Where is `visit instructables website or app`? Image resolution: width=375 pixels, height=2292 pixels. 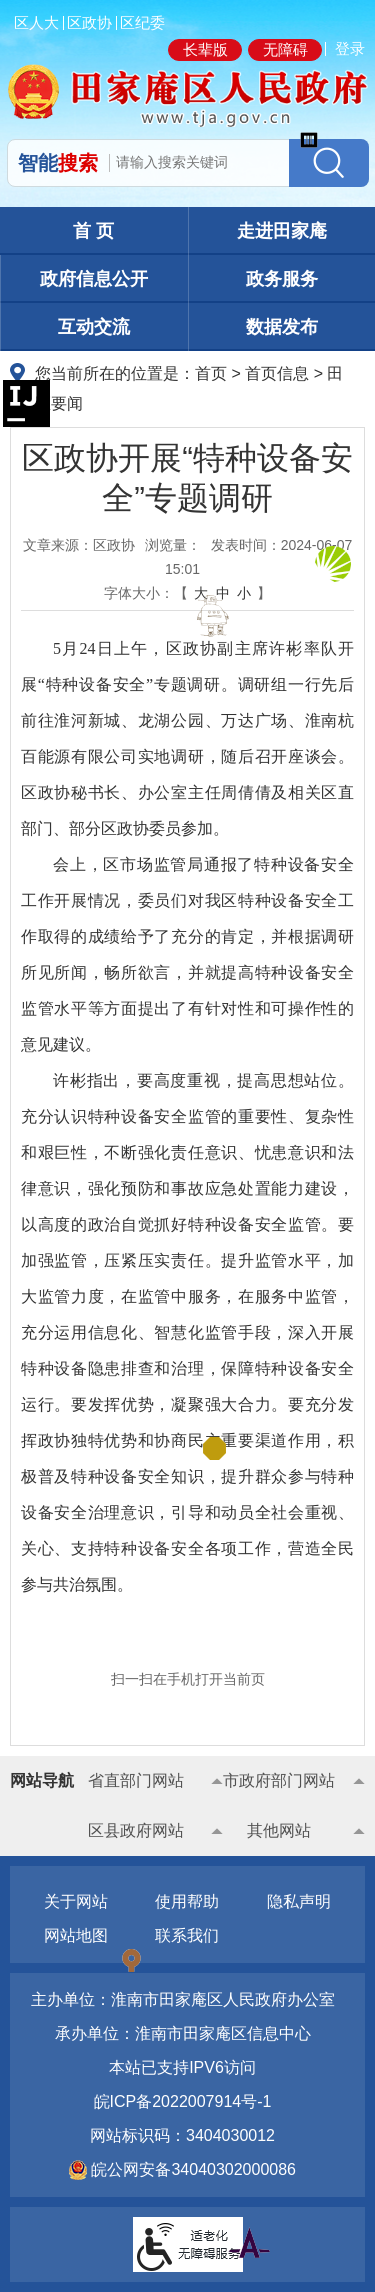 visit instructables website or app is located at coordinates (213, 616).